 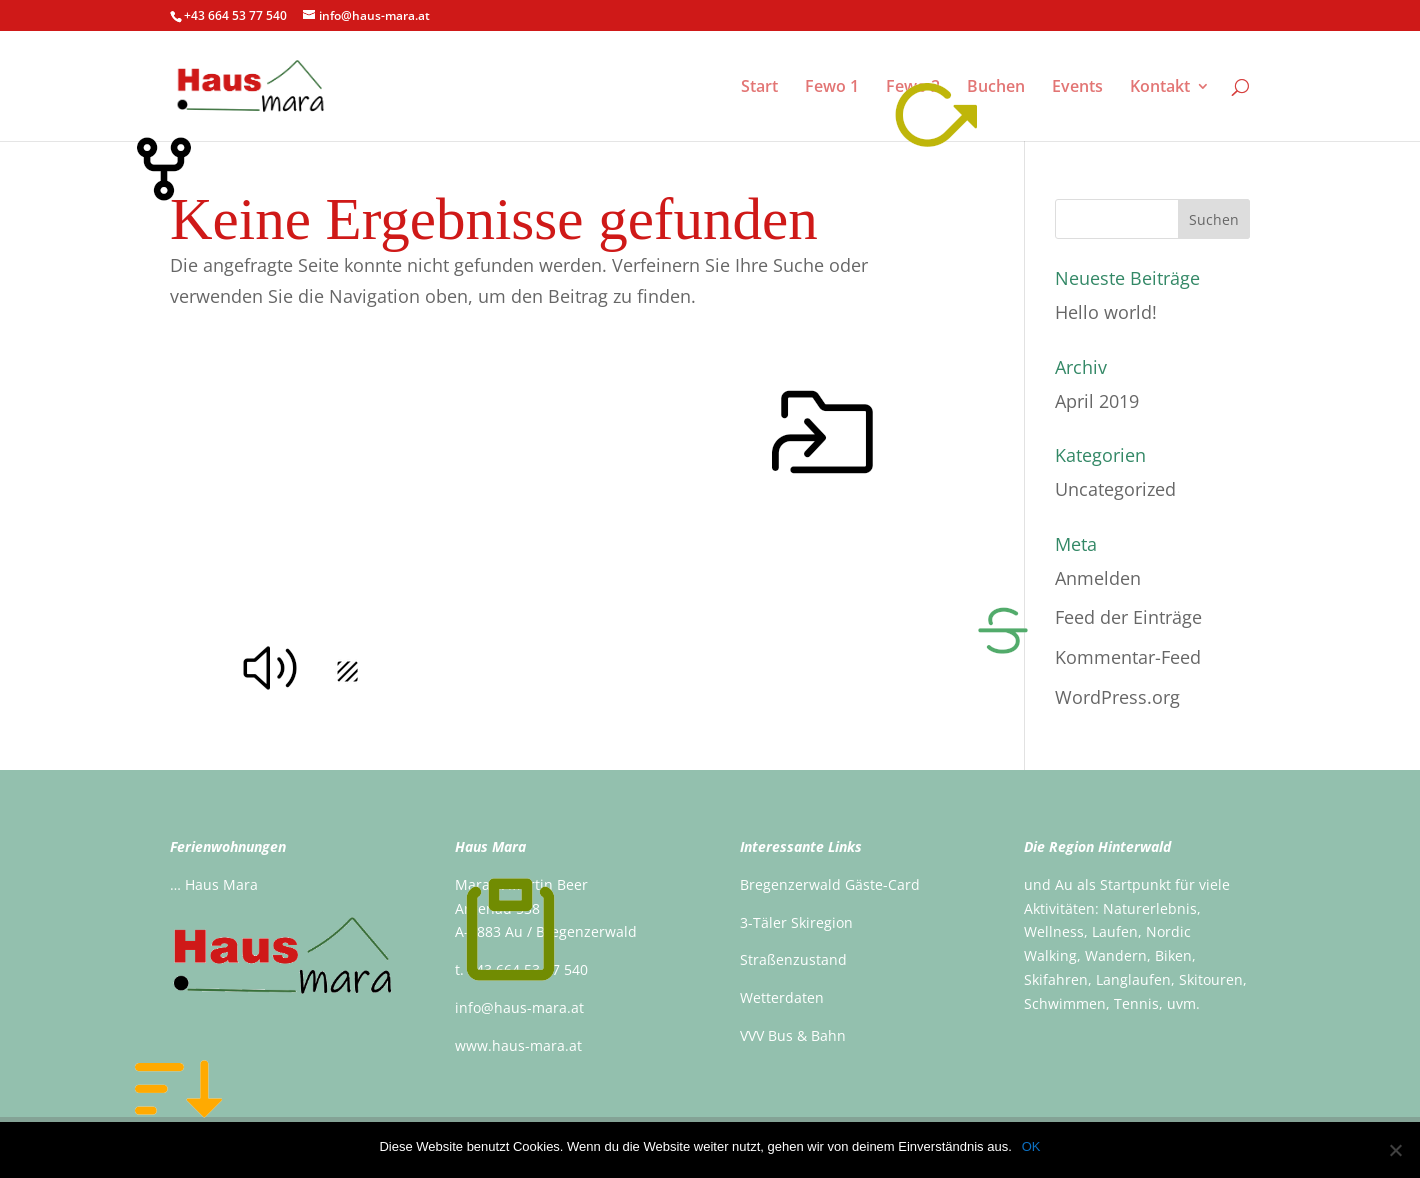 What do you see at coordinates (827, 432) in the screenshot?
I see `access a linked or shortcut folder` at bounding box center [827, 432].